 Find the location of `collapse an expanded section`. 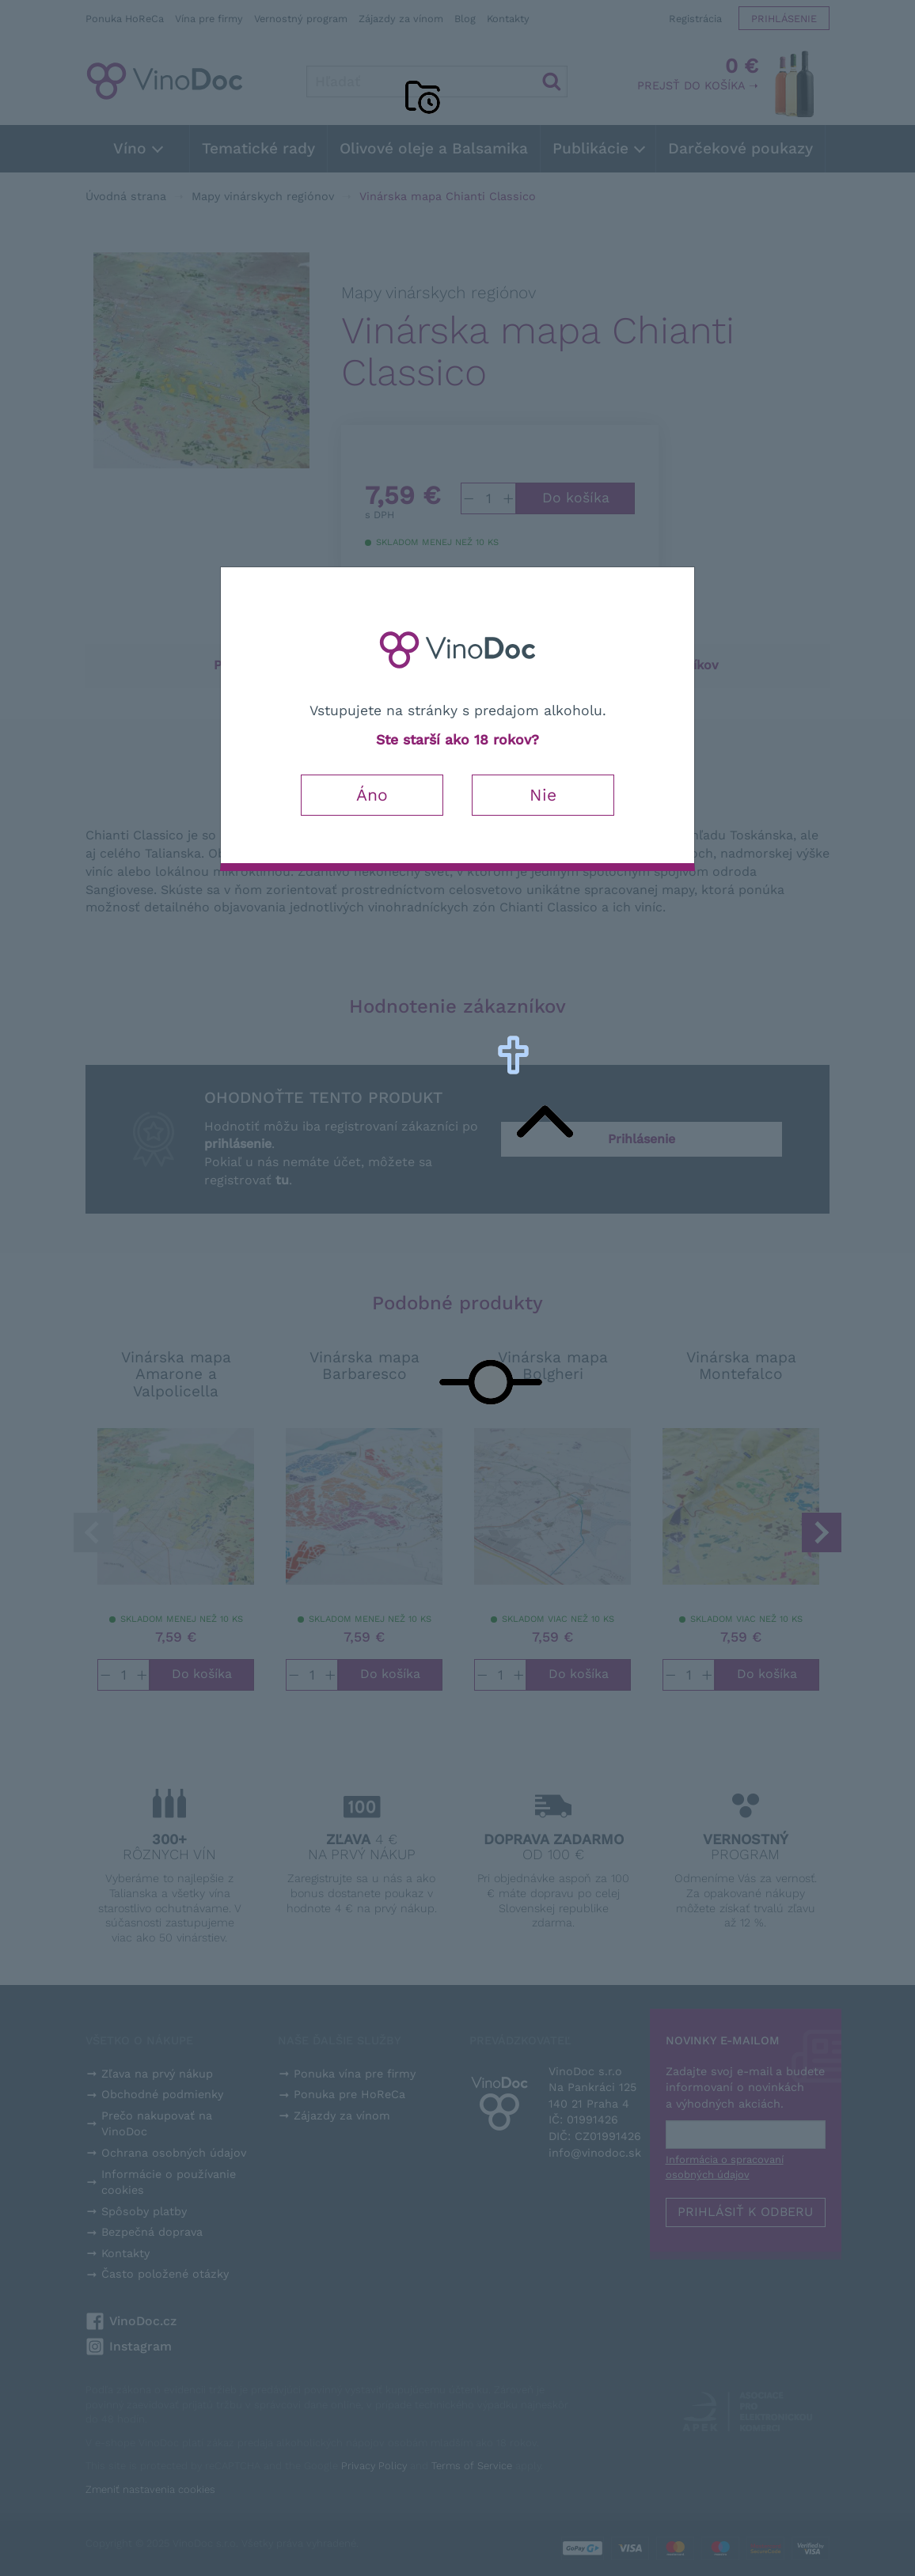

collapse an expanded section is located at coordinates (545, 1121).